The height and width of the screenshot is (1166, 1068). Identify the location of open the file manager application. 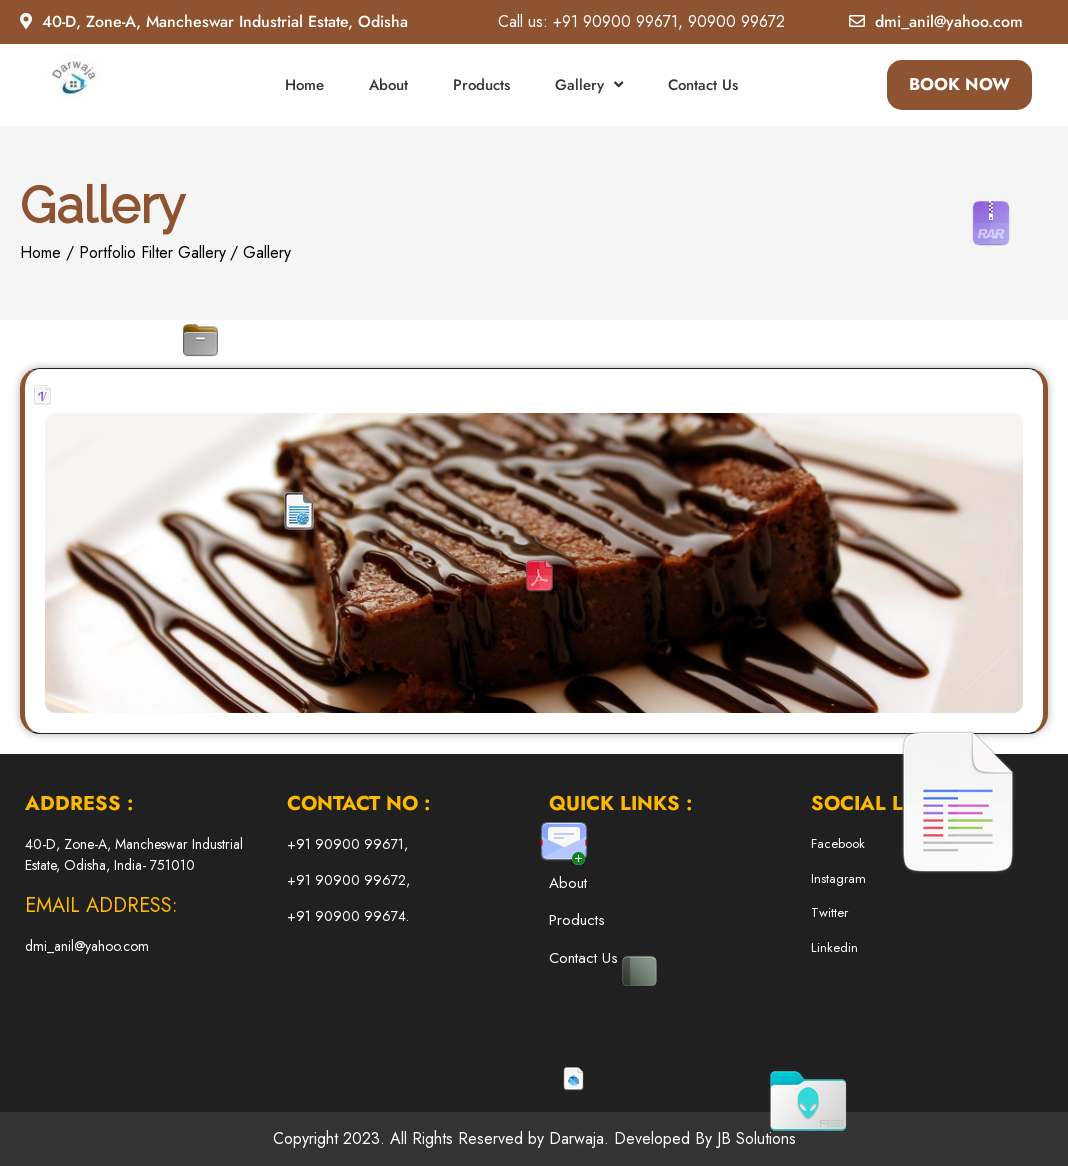
(200, 339).